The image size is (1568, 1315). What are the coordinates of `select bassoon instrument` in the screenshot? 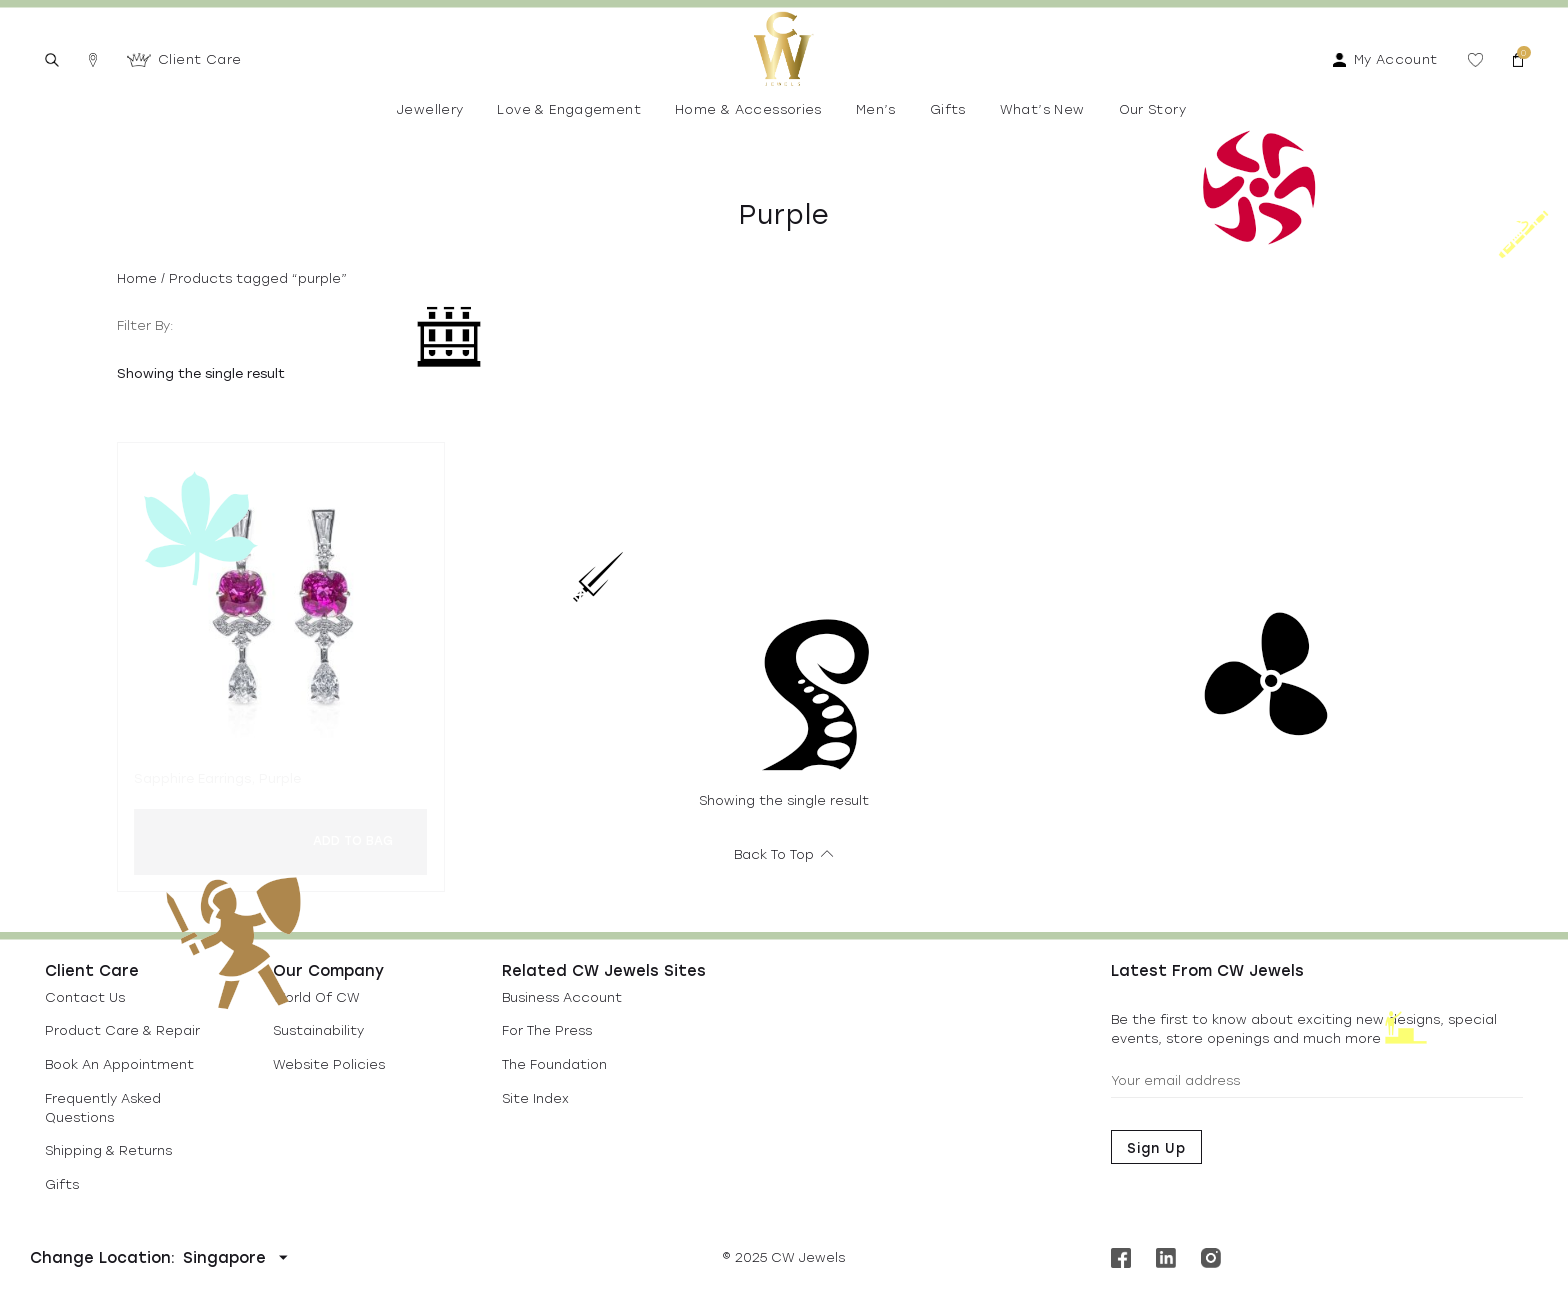 It's located at (1523, 234).